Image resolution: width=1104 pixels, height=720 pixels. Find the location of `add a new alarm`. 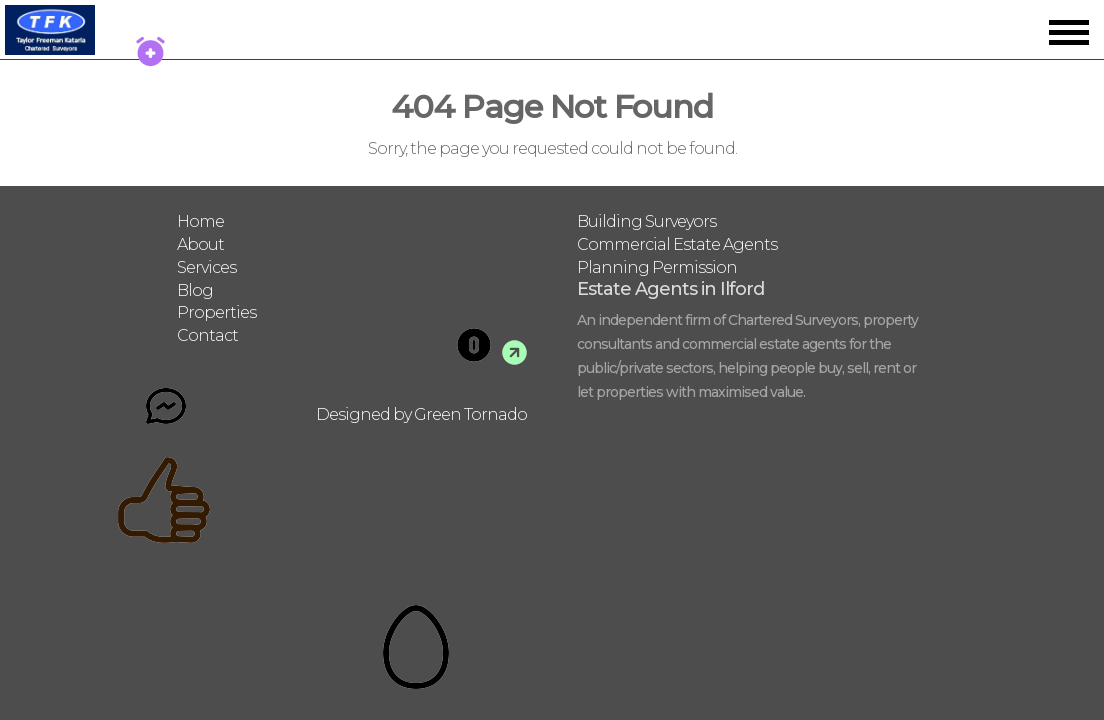

add a new alarm is located at coordinates (150, 51).